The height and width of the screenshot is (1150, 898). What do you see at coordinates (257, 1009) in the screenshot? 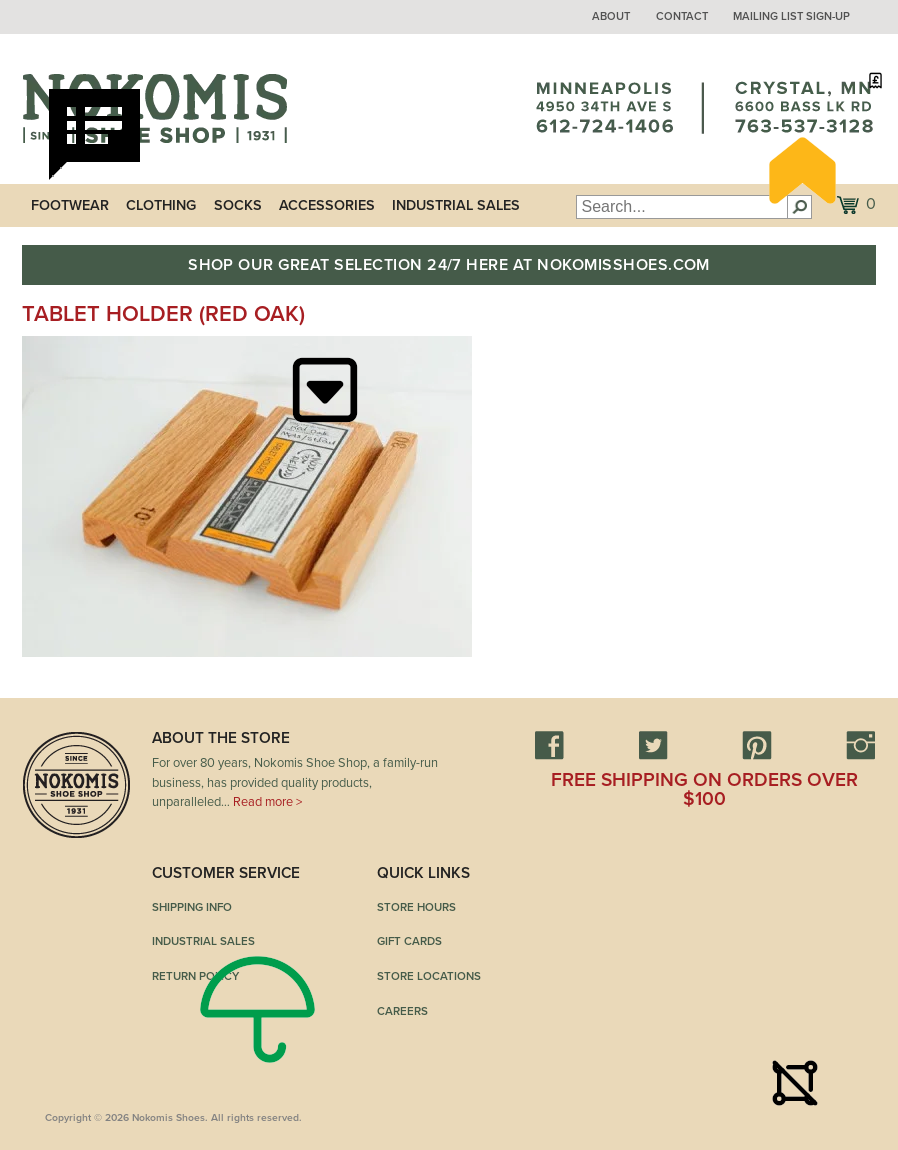
I see `access weather protection or rain information` at bounding box center [257, 1009].